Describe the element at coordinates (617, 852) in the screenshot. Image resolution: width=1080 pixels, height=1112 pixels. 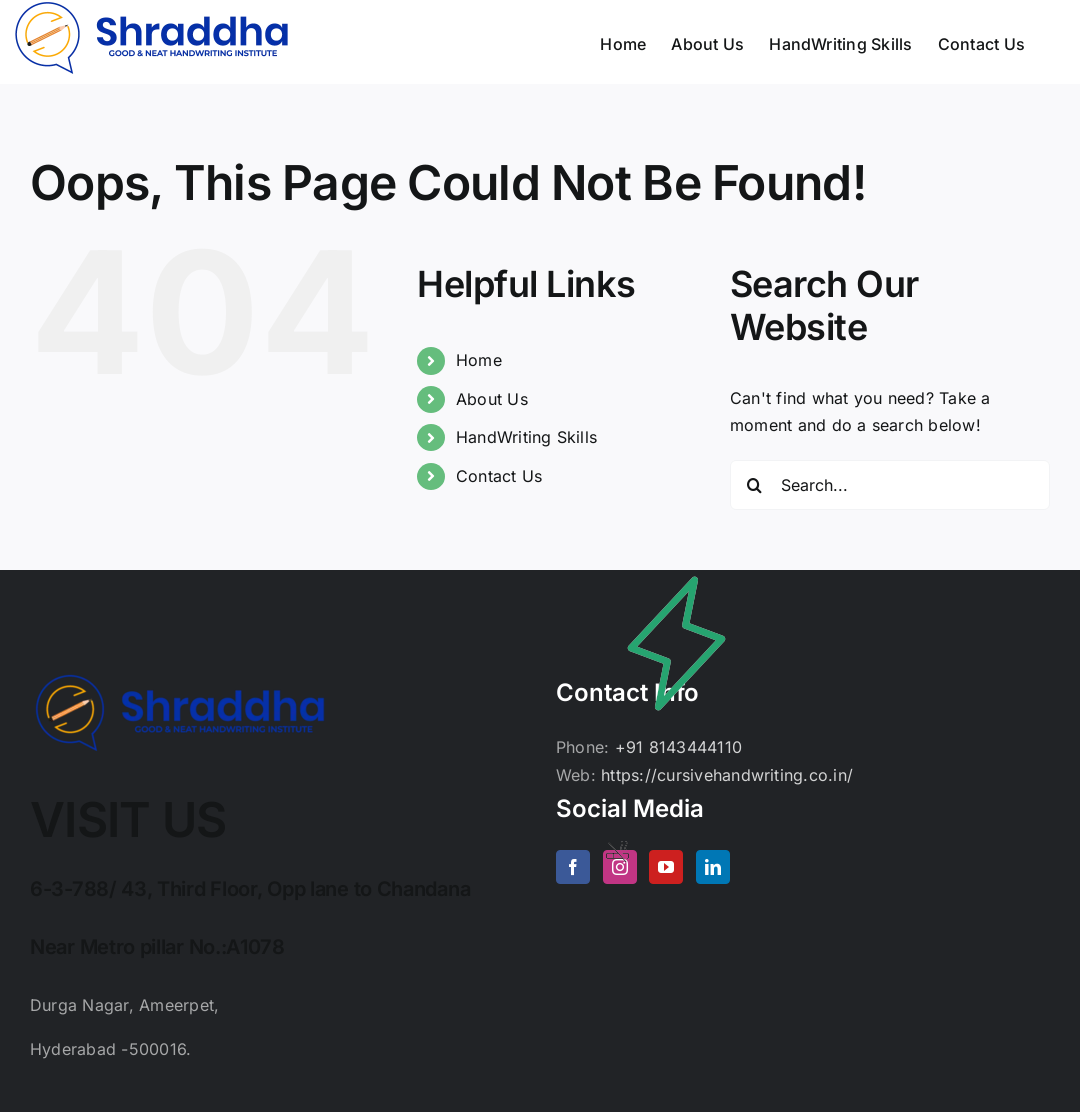
I see `indicates a no smoking zone` at that location.